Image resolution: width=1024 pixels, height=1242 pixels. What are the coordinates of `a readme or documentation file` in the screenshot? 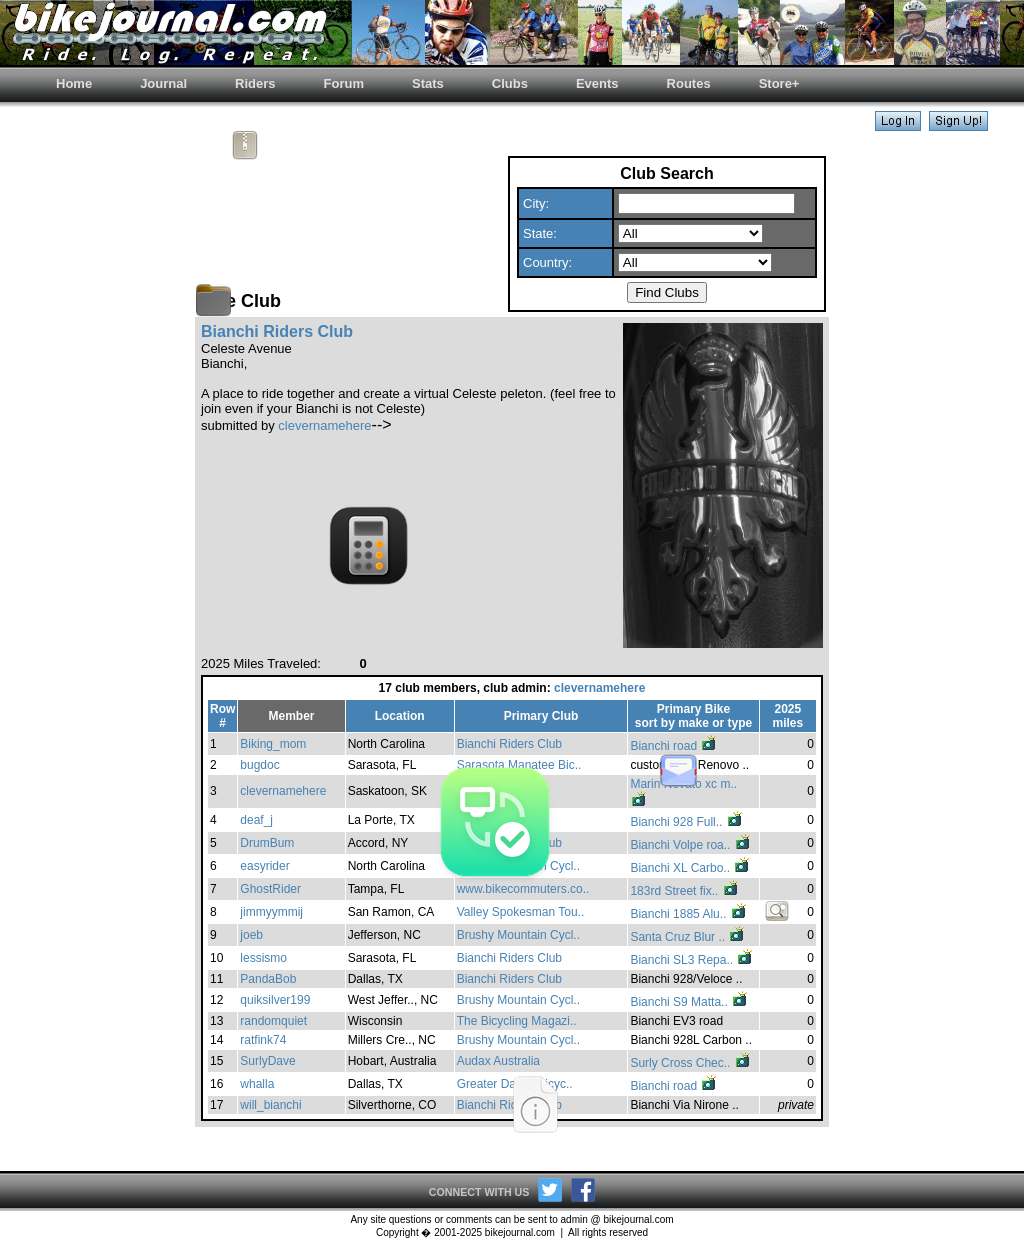 It's located at (535, 1104).